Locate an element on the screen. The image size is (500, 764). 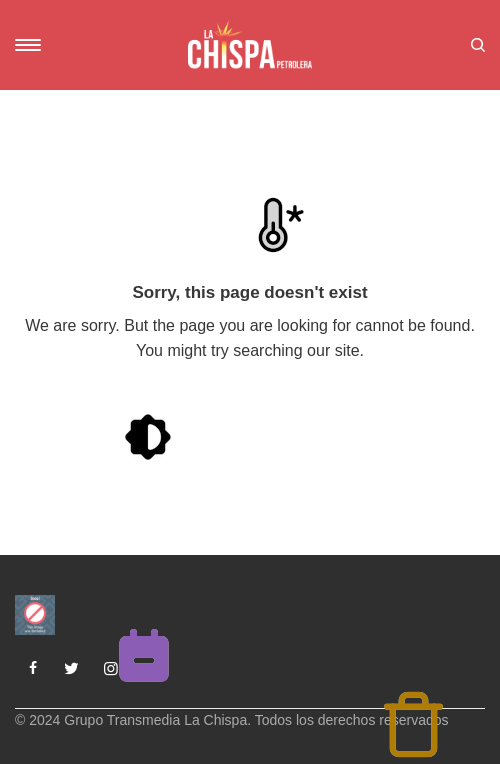
indicates low temperature or cold conditions is located at coordinates (275, 225).